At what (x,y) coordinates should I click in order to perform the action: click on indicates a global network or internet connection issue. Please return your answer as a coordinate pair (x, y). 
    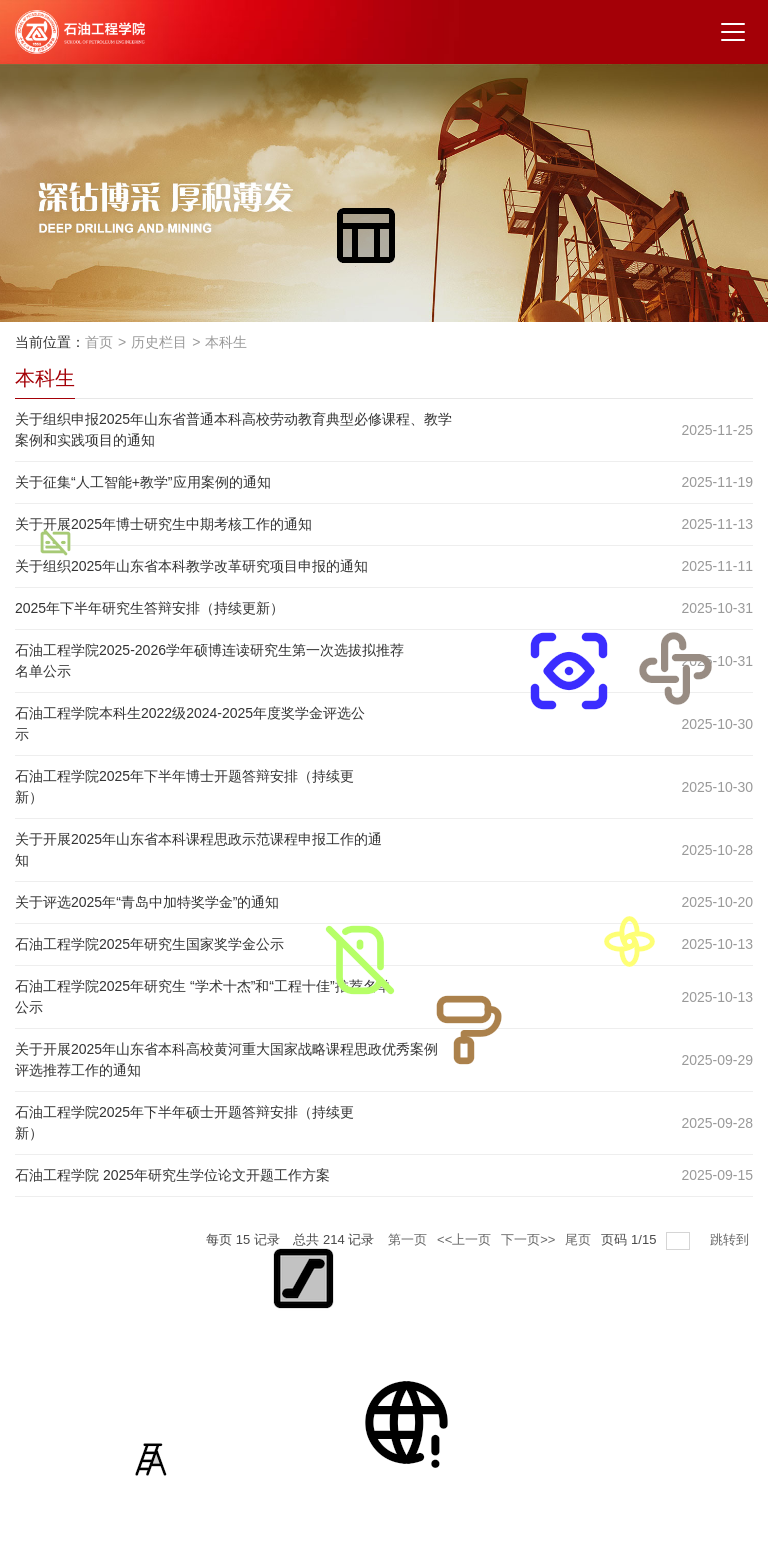
    Looking at the image, I should click on (406, 1422).